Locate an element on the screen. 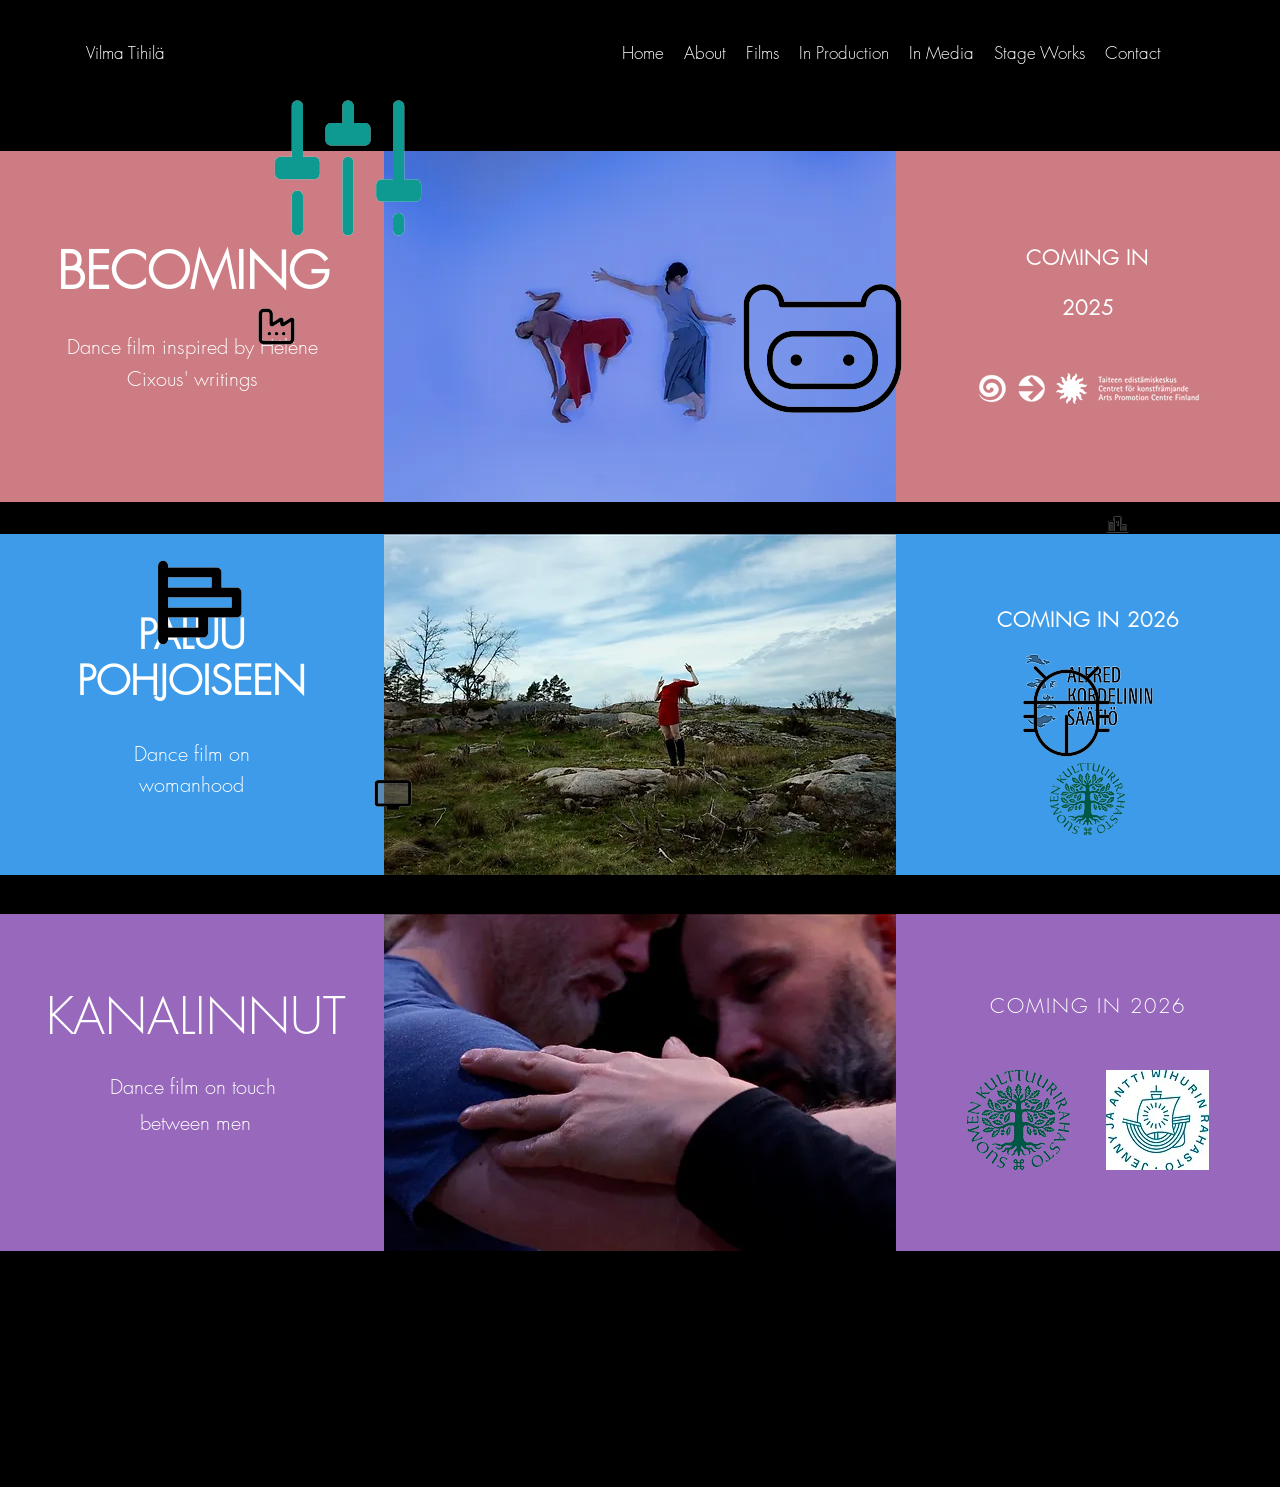 The image size is (1280, 1487). view manufacturing or production settings is located at coordinates (276, 326).